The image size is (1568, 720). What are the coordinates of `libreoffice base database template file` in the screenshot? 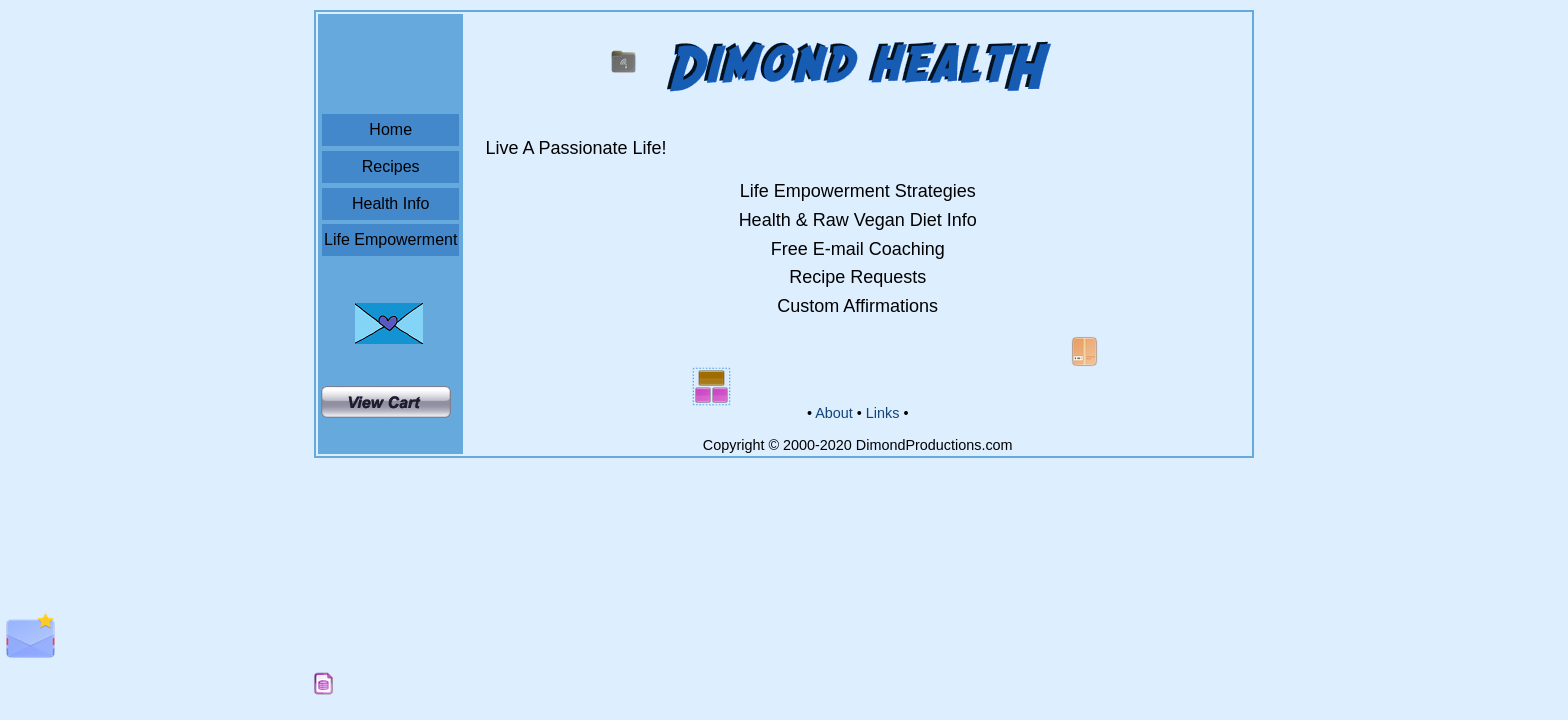 It's located at (323, 683).